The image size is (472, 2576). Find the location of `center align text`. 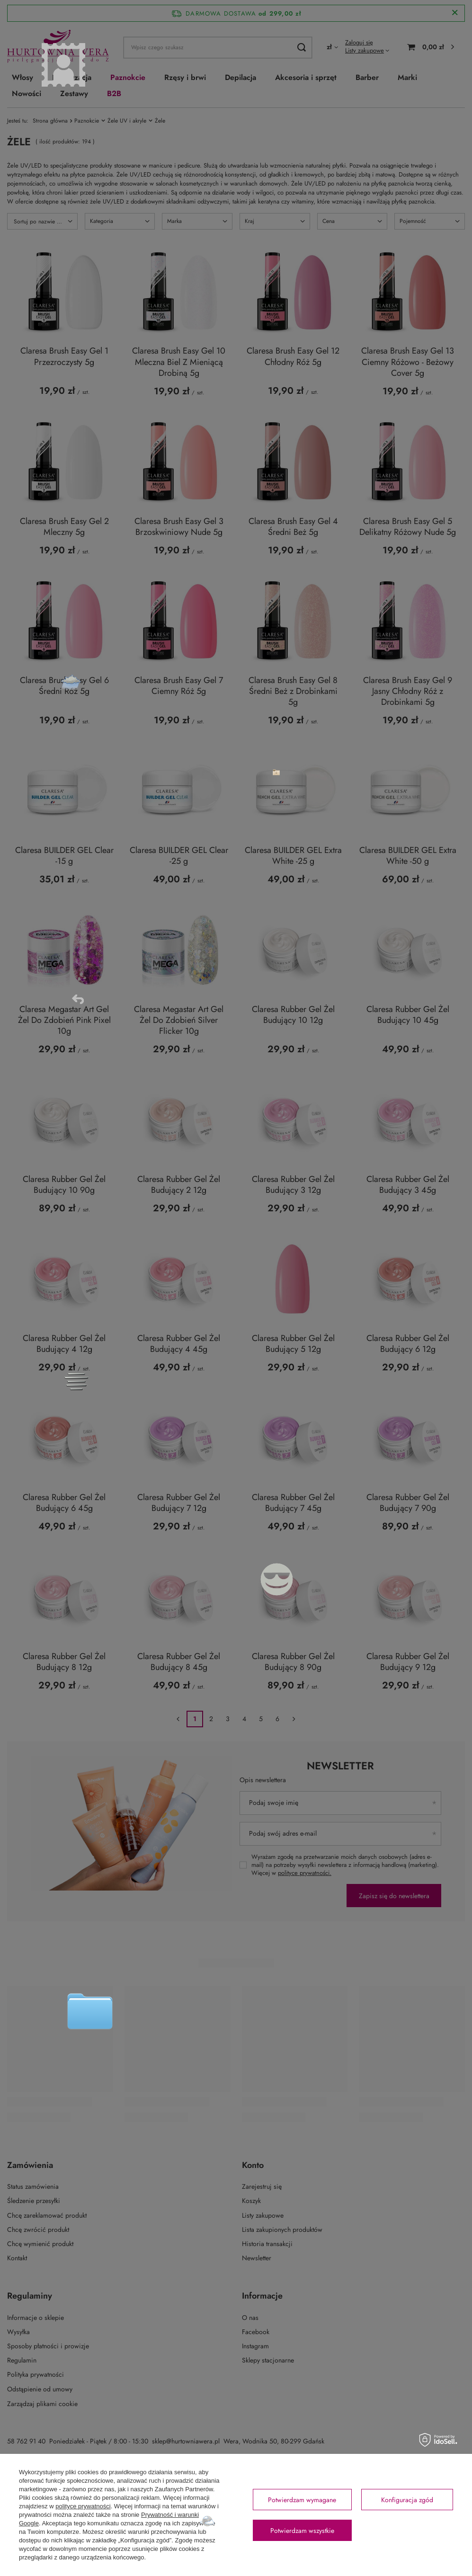

center align text is located at coordinates (76, 1381).